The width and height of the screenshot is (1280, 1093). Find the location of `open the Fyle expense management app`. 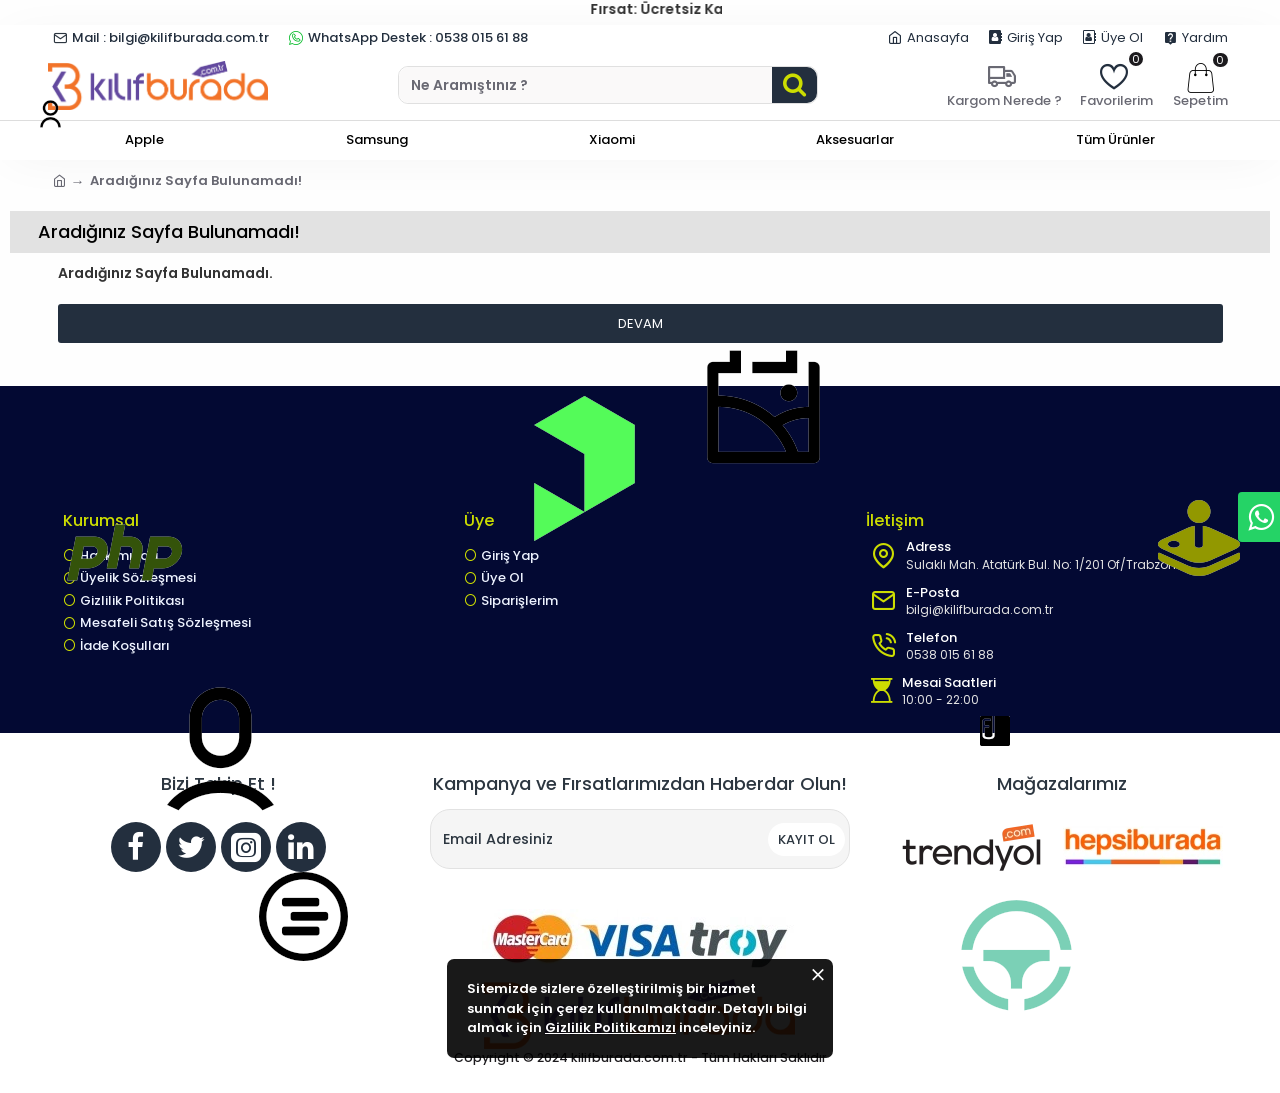

open the Fyle expense management app is located at coordinates (995, 731).